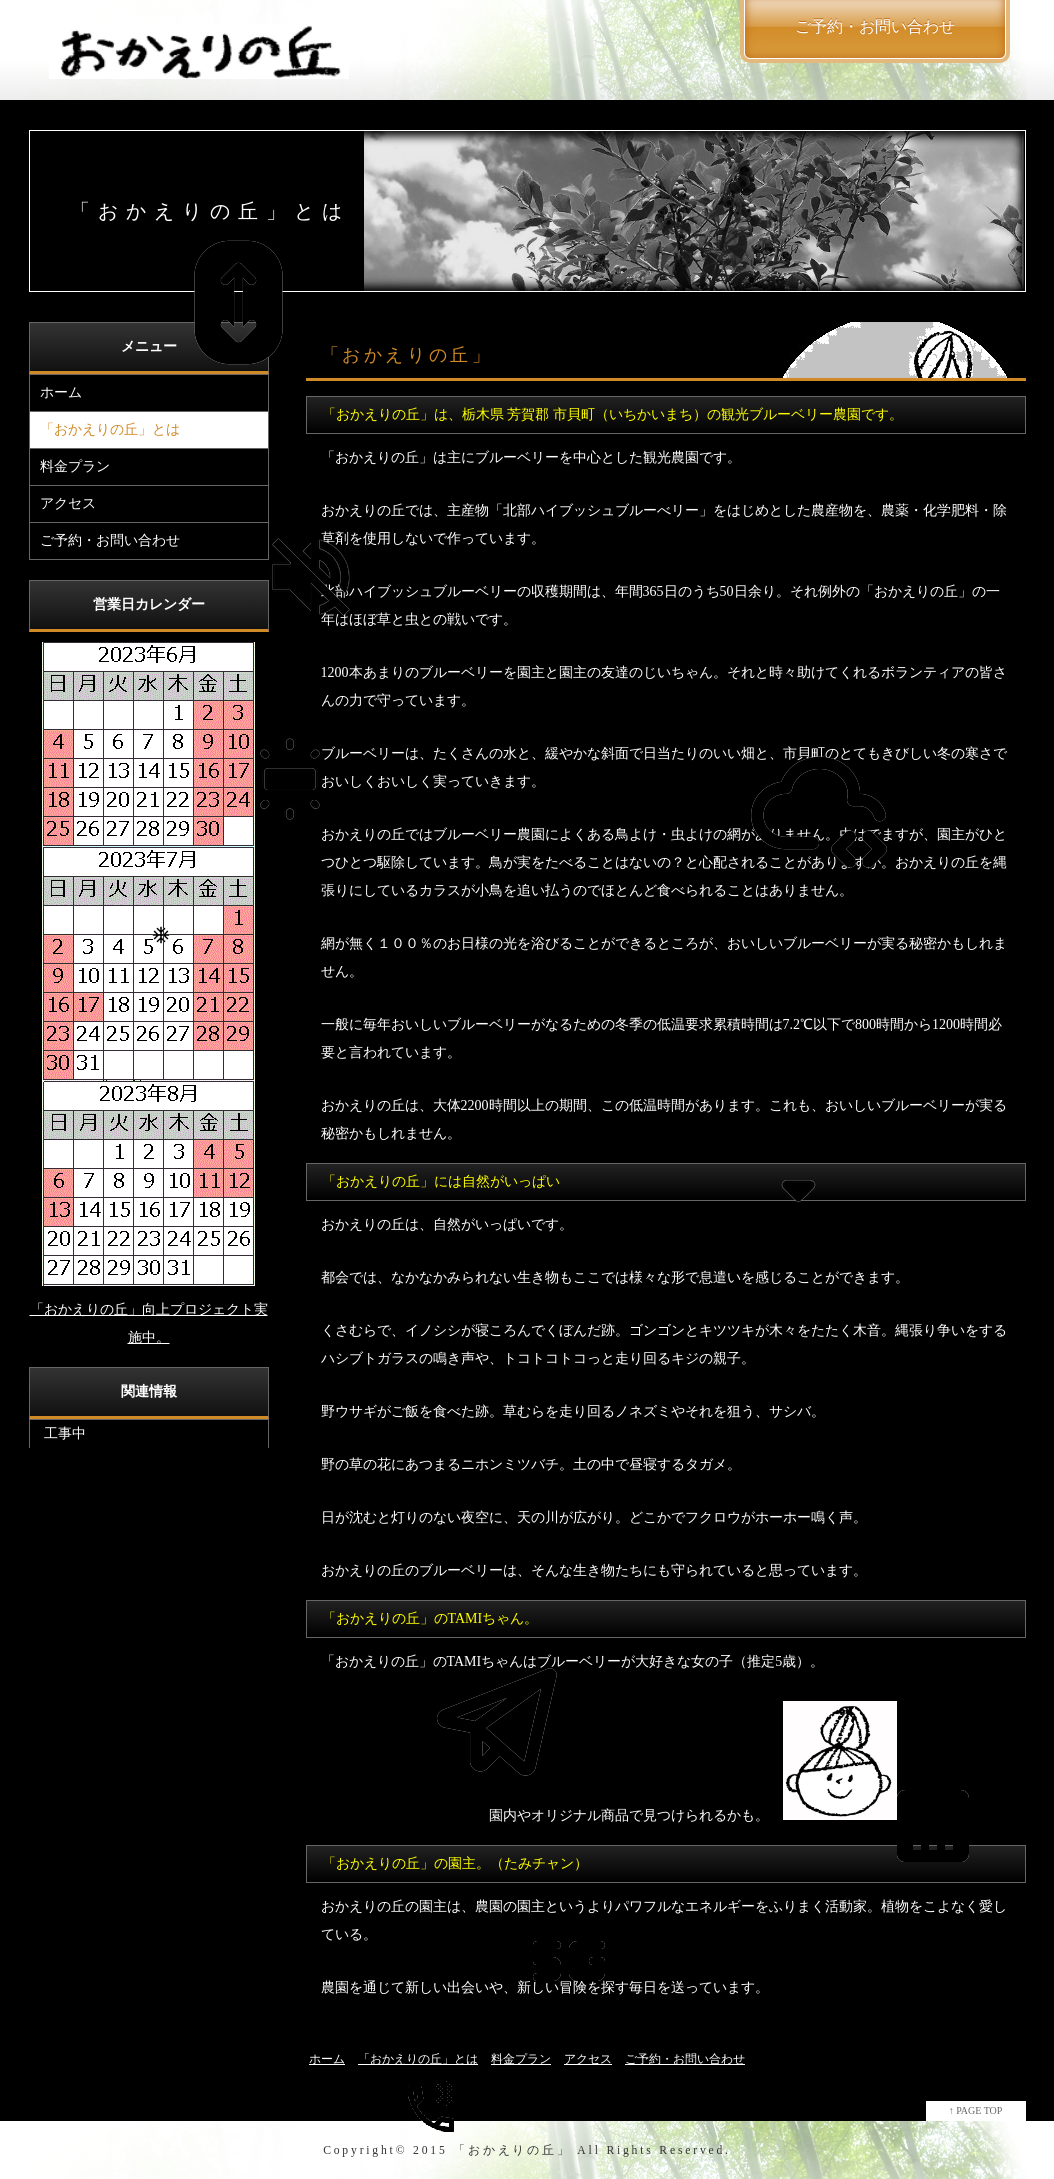  What do you see at coordinates (238, 302) in the screenshot?
I see `scroll up or down on the page` at bounding box center [238, 302].